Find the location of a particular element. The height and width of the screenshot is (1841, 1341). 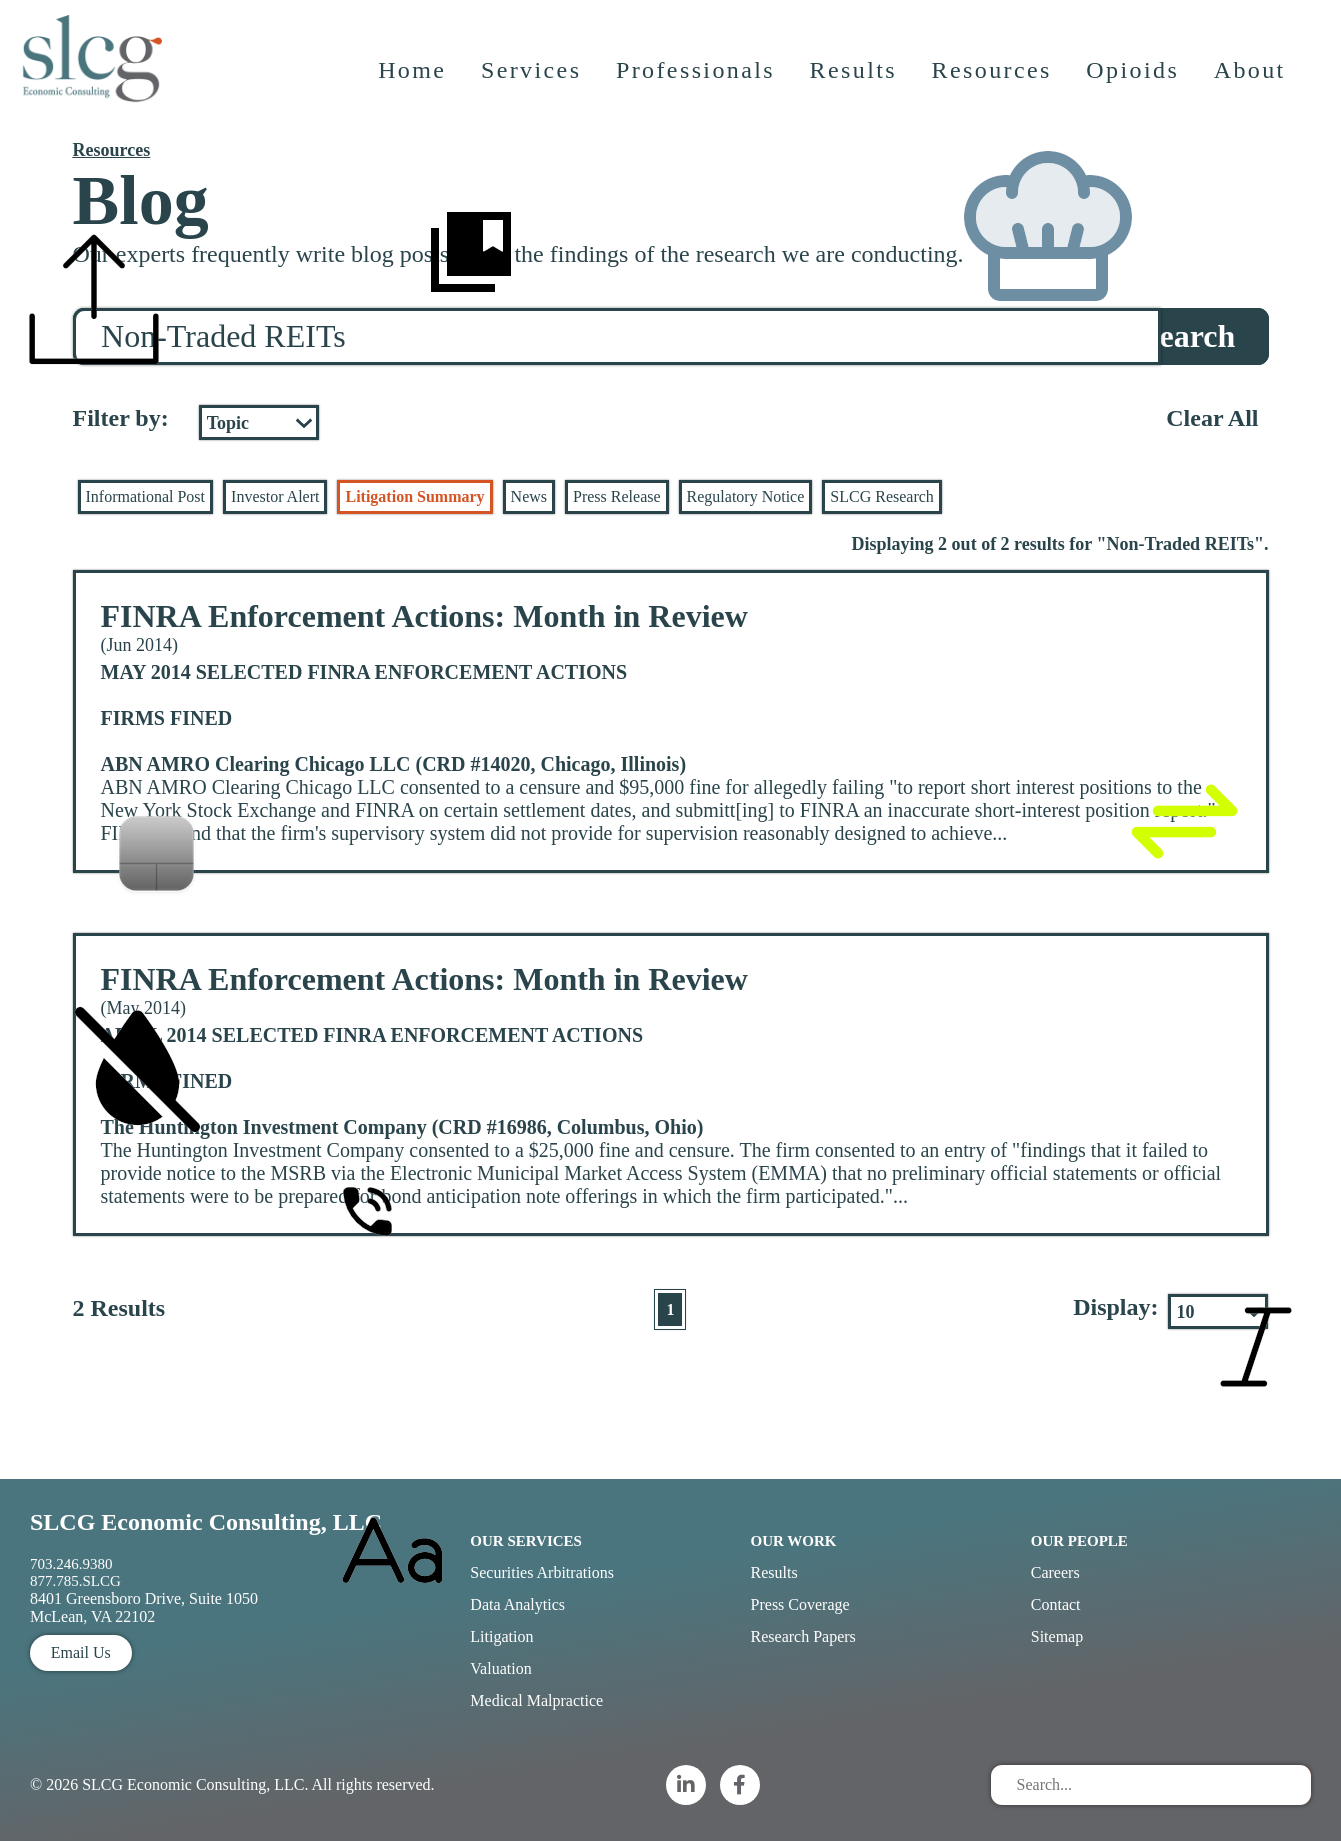

disable water or liquid detection is located at coordinates (137, 1069).